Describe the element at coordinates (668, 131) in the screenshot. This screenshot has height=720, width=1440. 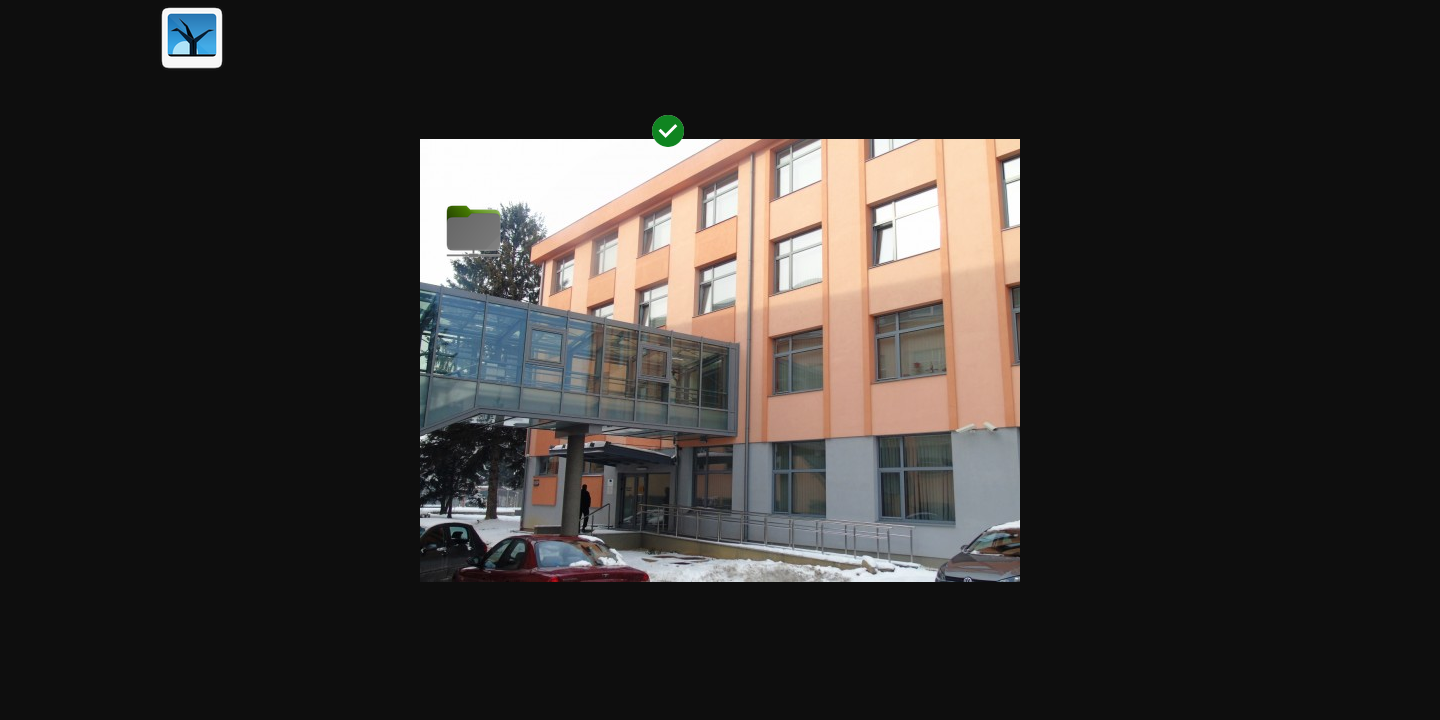
I see `confirm or apply changes` at that location.